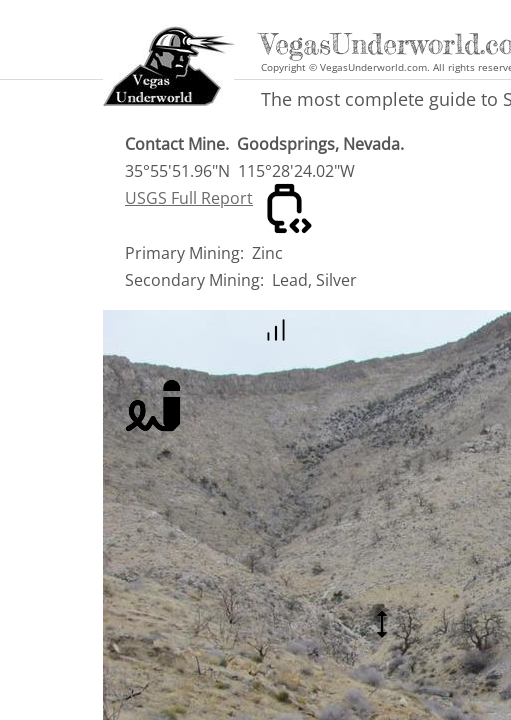  I want to click on sign or add a signature, so click(154, 408).